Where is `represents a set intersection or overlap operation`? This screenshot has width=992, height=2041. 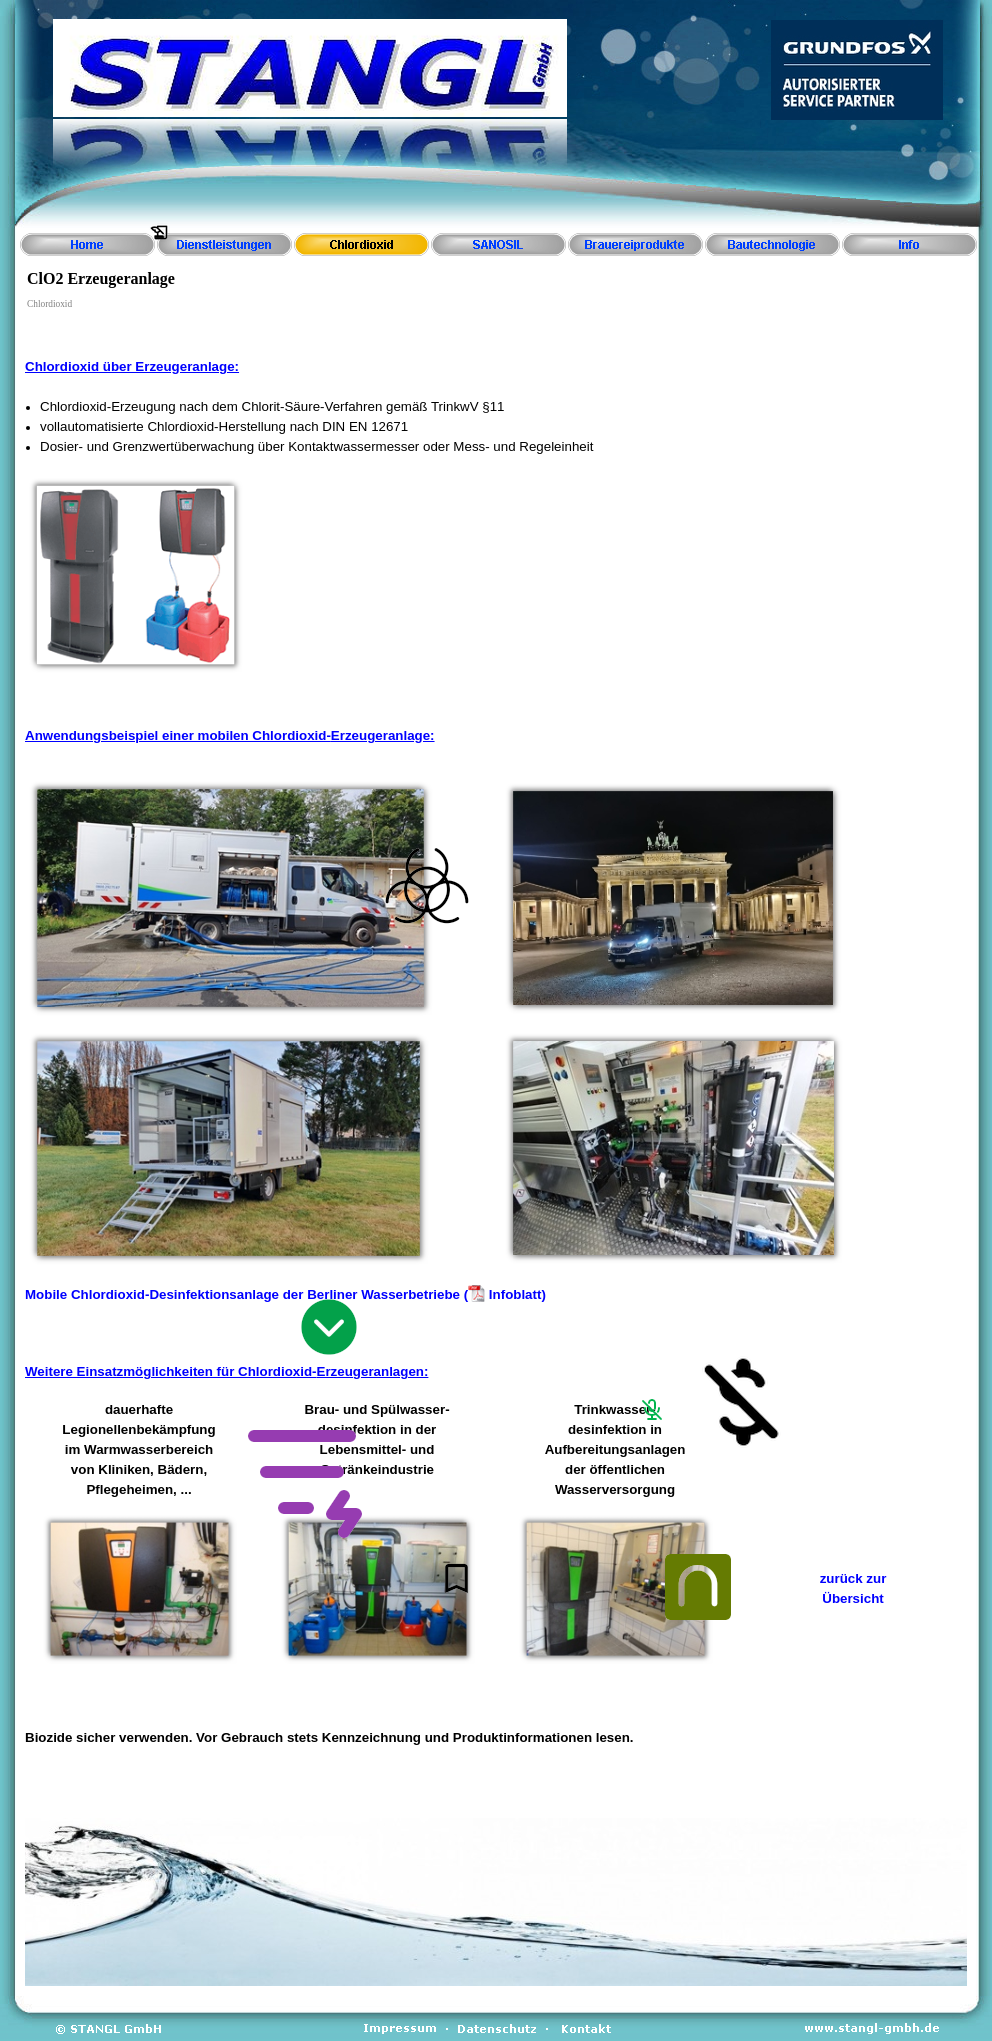 represents a set intersection or overlap operation is located at coordinates (698, 1587).